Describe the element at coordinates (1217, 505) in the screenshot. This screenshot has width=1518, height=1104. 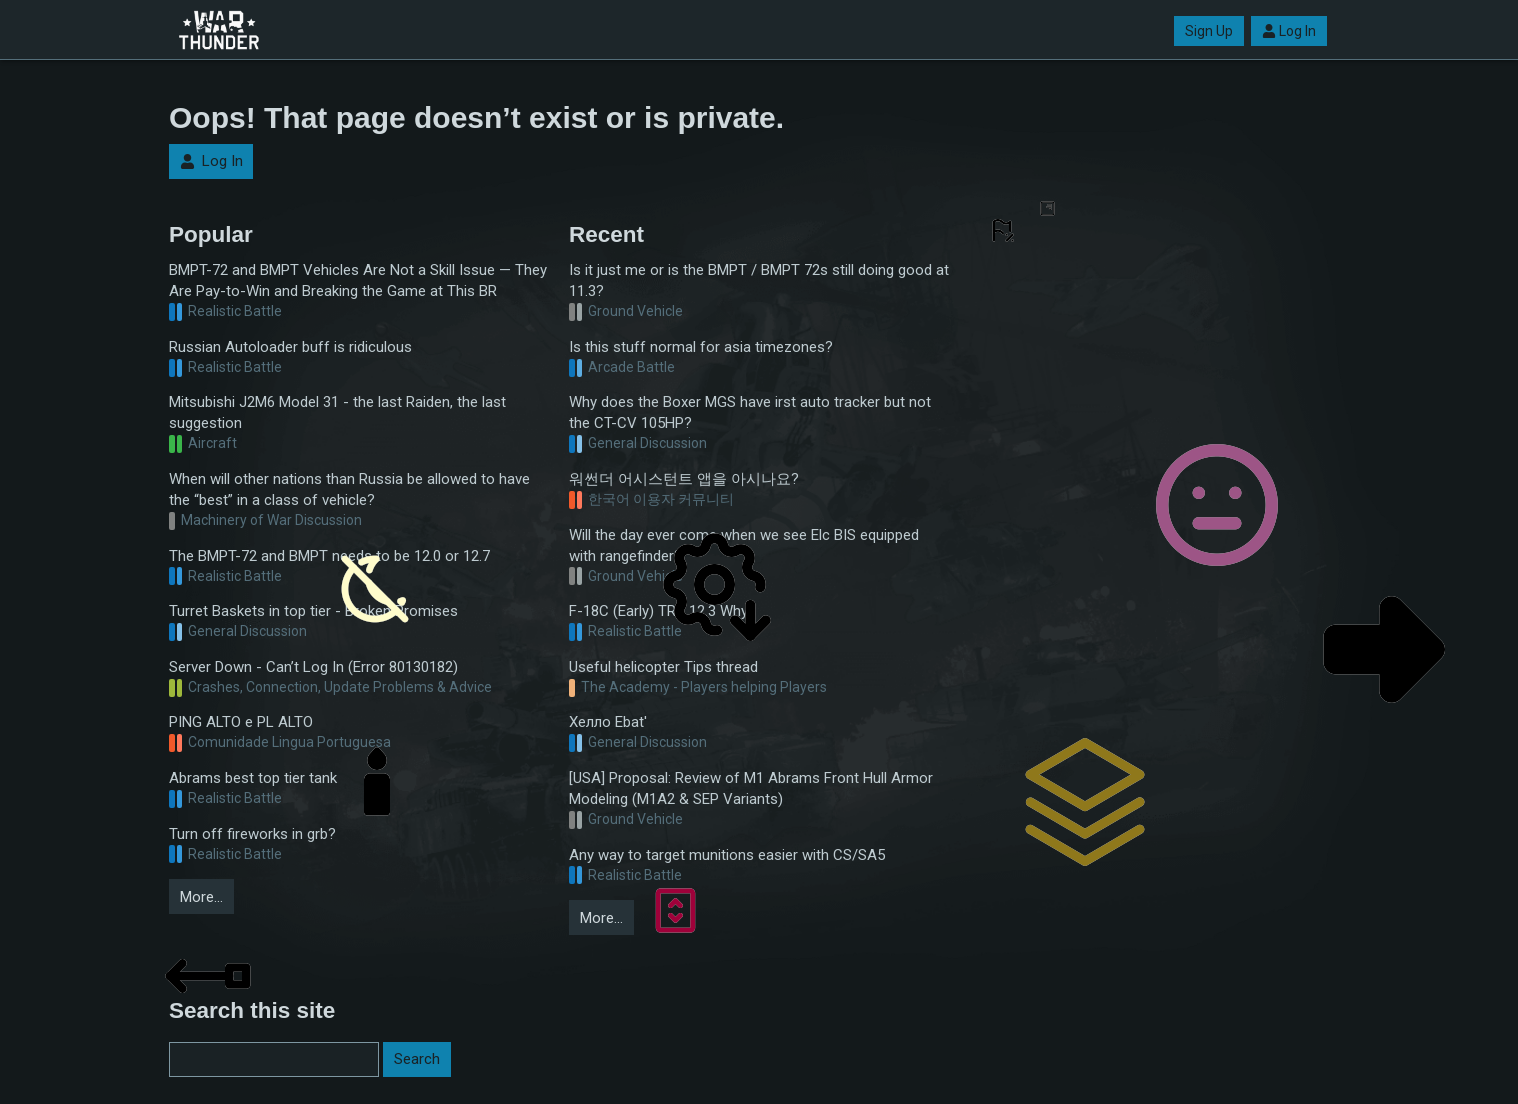
I see `indicates neutral or no reaction` at that location.